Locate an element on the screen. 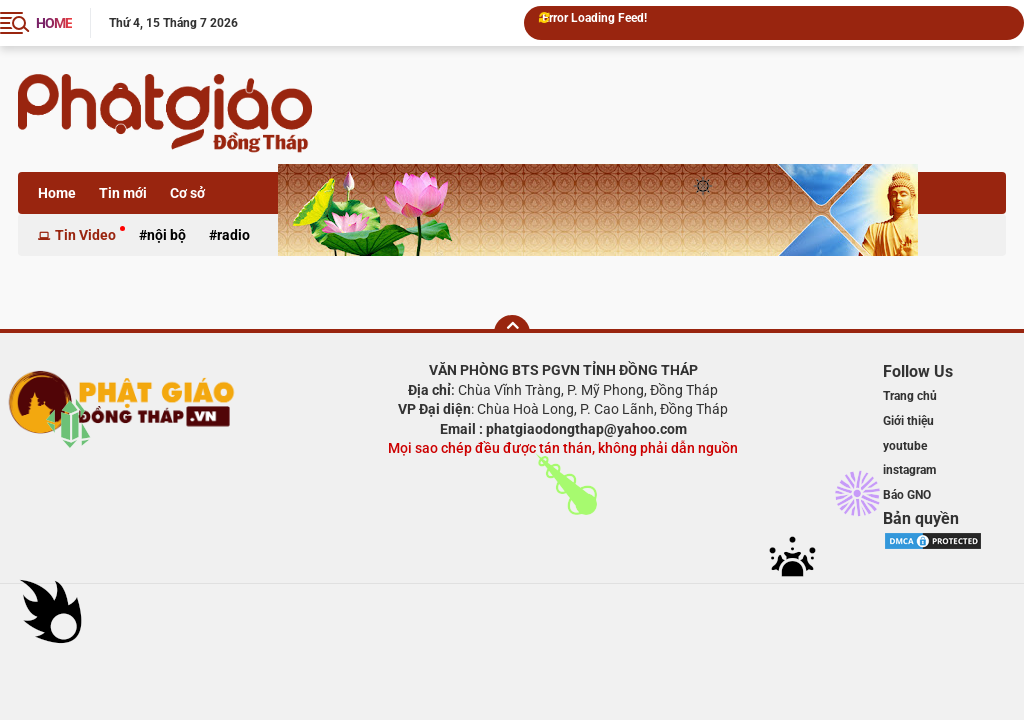 This screenshot has width=1024, height=720. collect or interact with a magic crystal item is located at coordinates (69, 423).